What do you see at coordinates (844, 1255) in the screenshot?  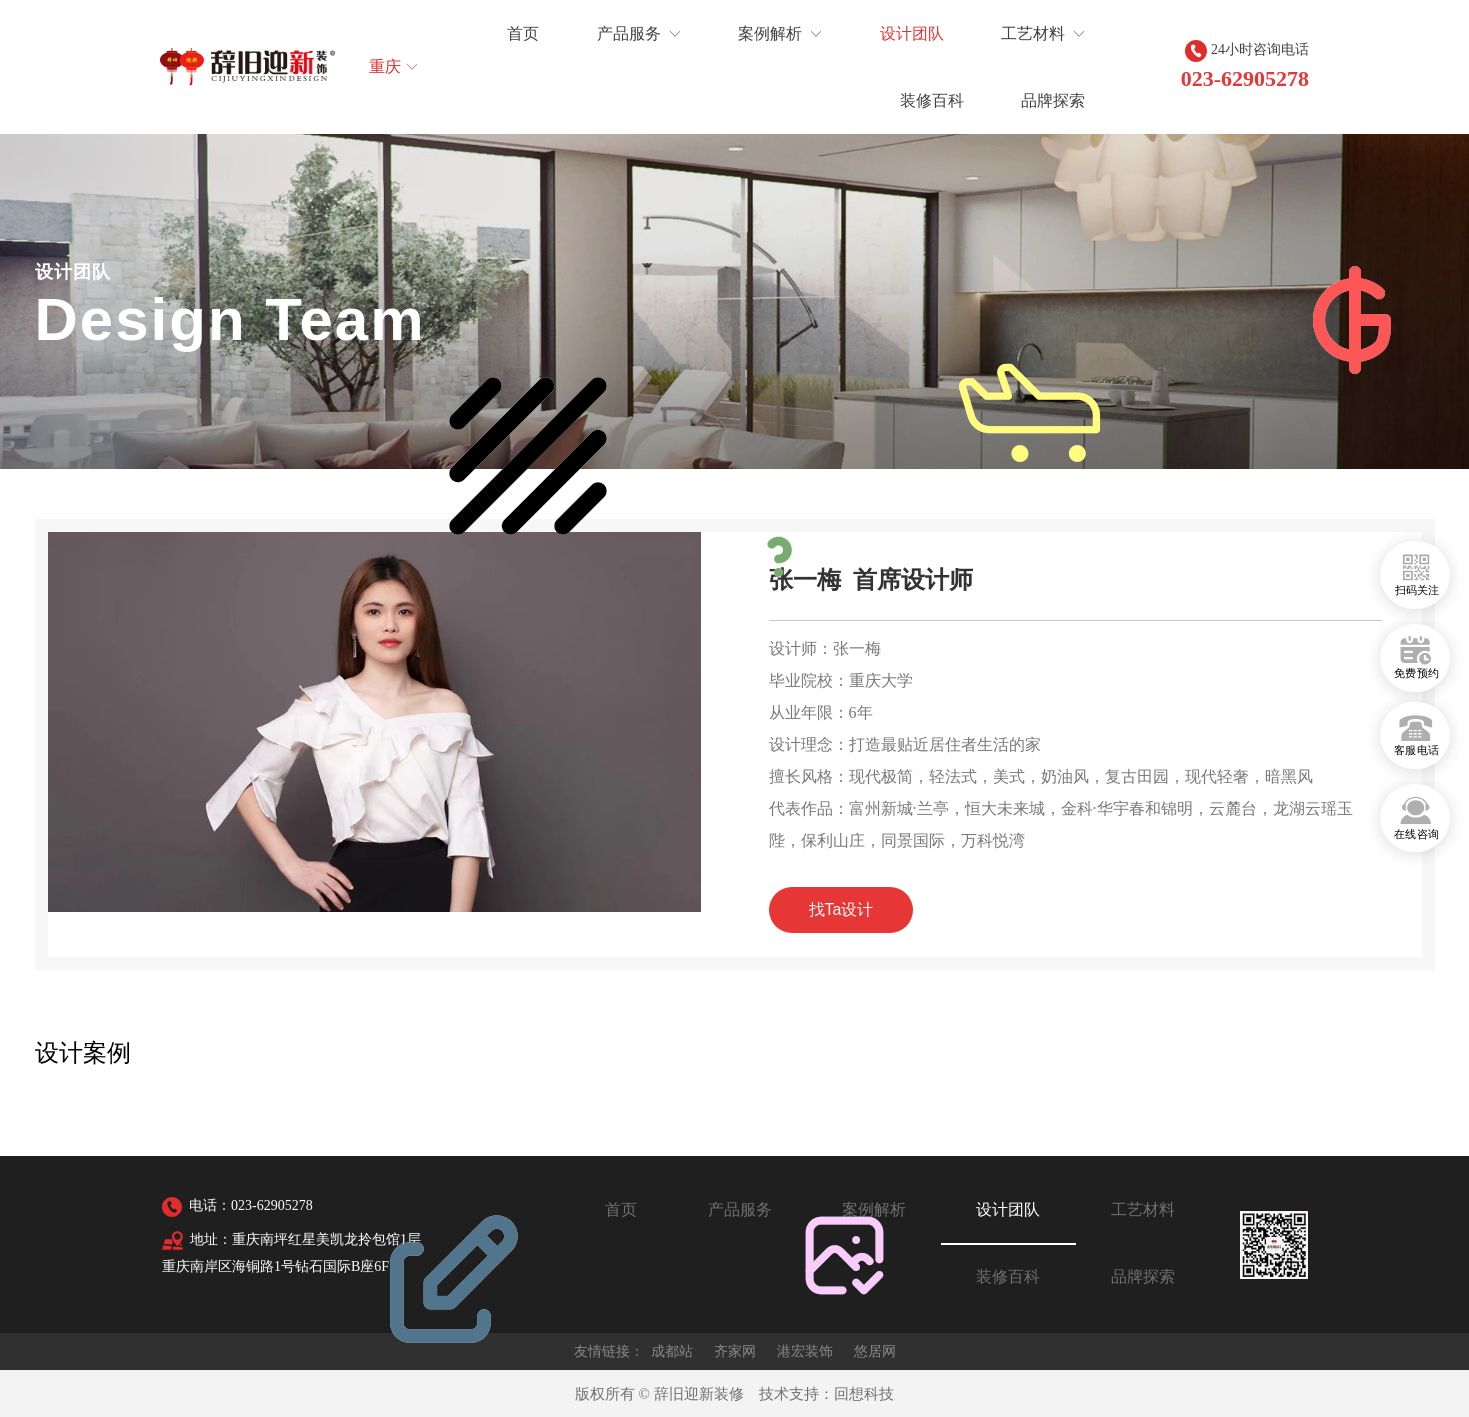 I see `photo successfully uploaded` at bounding box center [844, 1255].